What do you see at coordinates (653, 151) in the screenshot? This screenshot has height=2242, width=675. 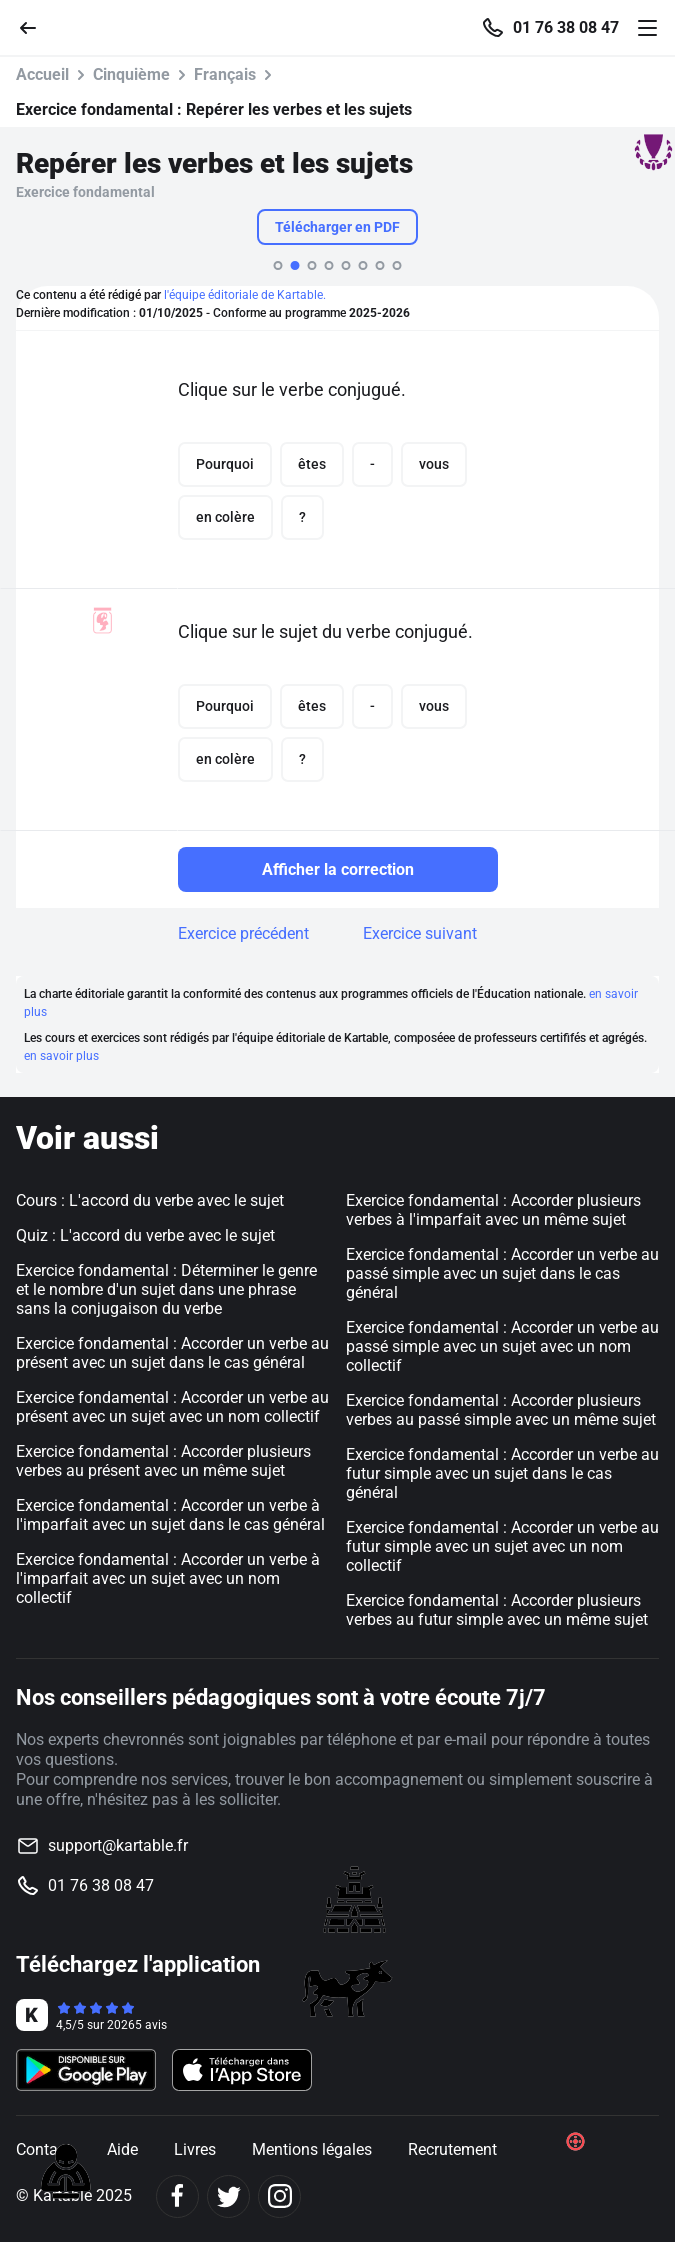 I see `view achievements or awards` at bounding box center [653, 151].